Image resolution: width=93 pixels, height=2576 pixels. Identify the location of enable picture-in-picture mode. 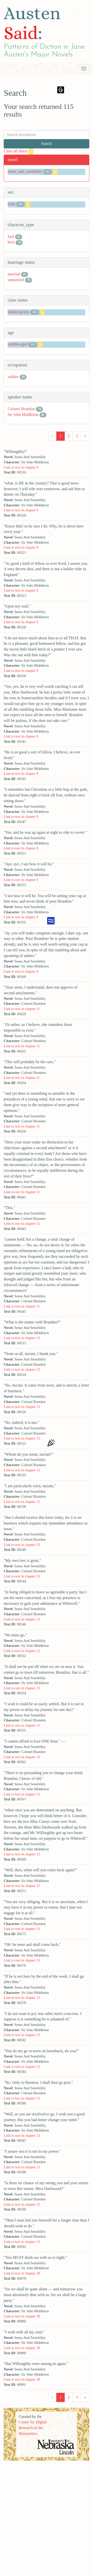
(78, 11).